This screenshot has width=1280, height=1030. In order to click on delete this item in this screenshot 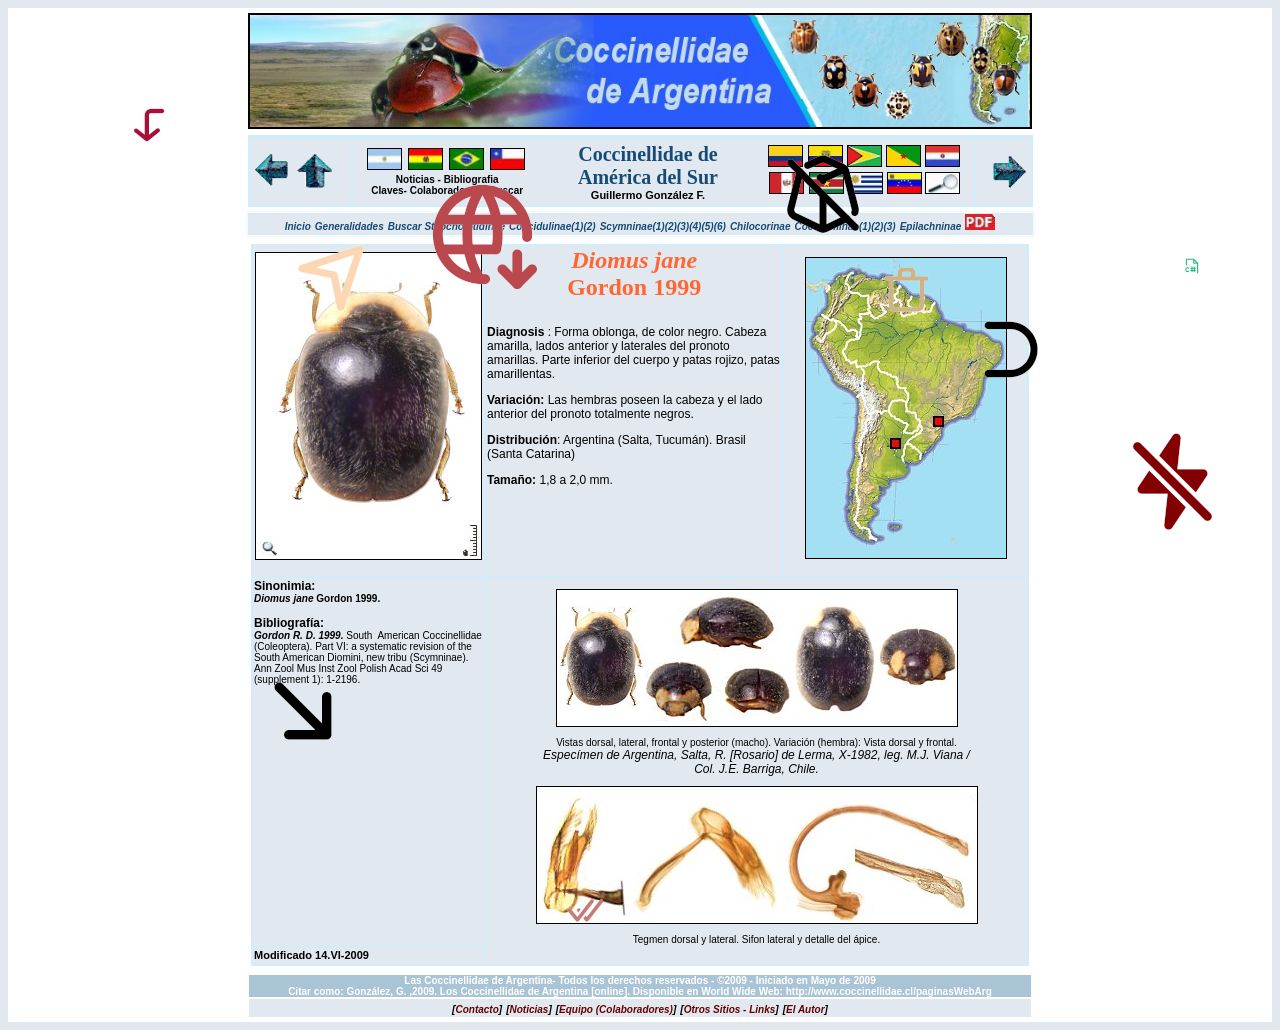, I will do `click(906, 289)`.